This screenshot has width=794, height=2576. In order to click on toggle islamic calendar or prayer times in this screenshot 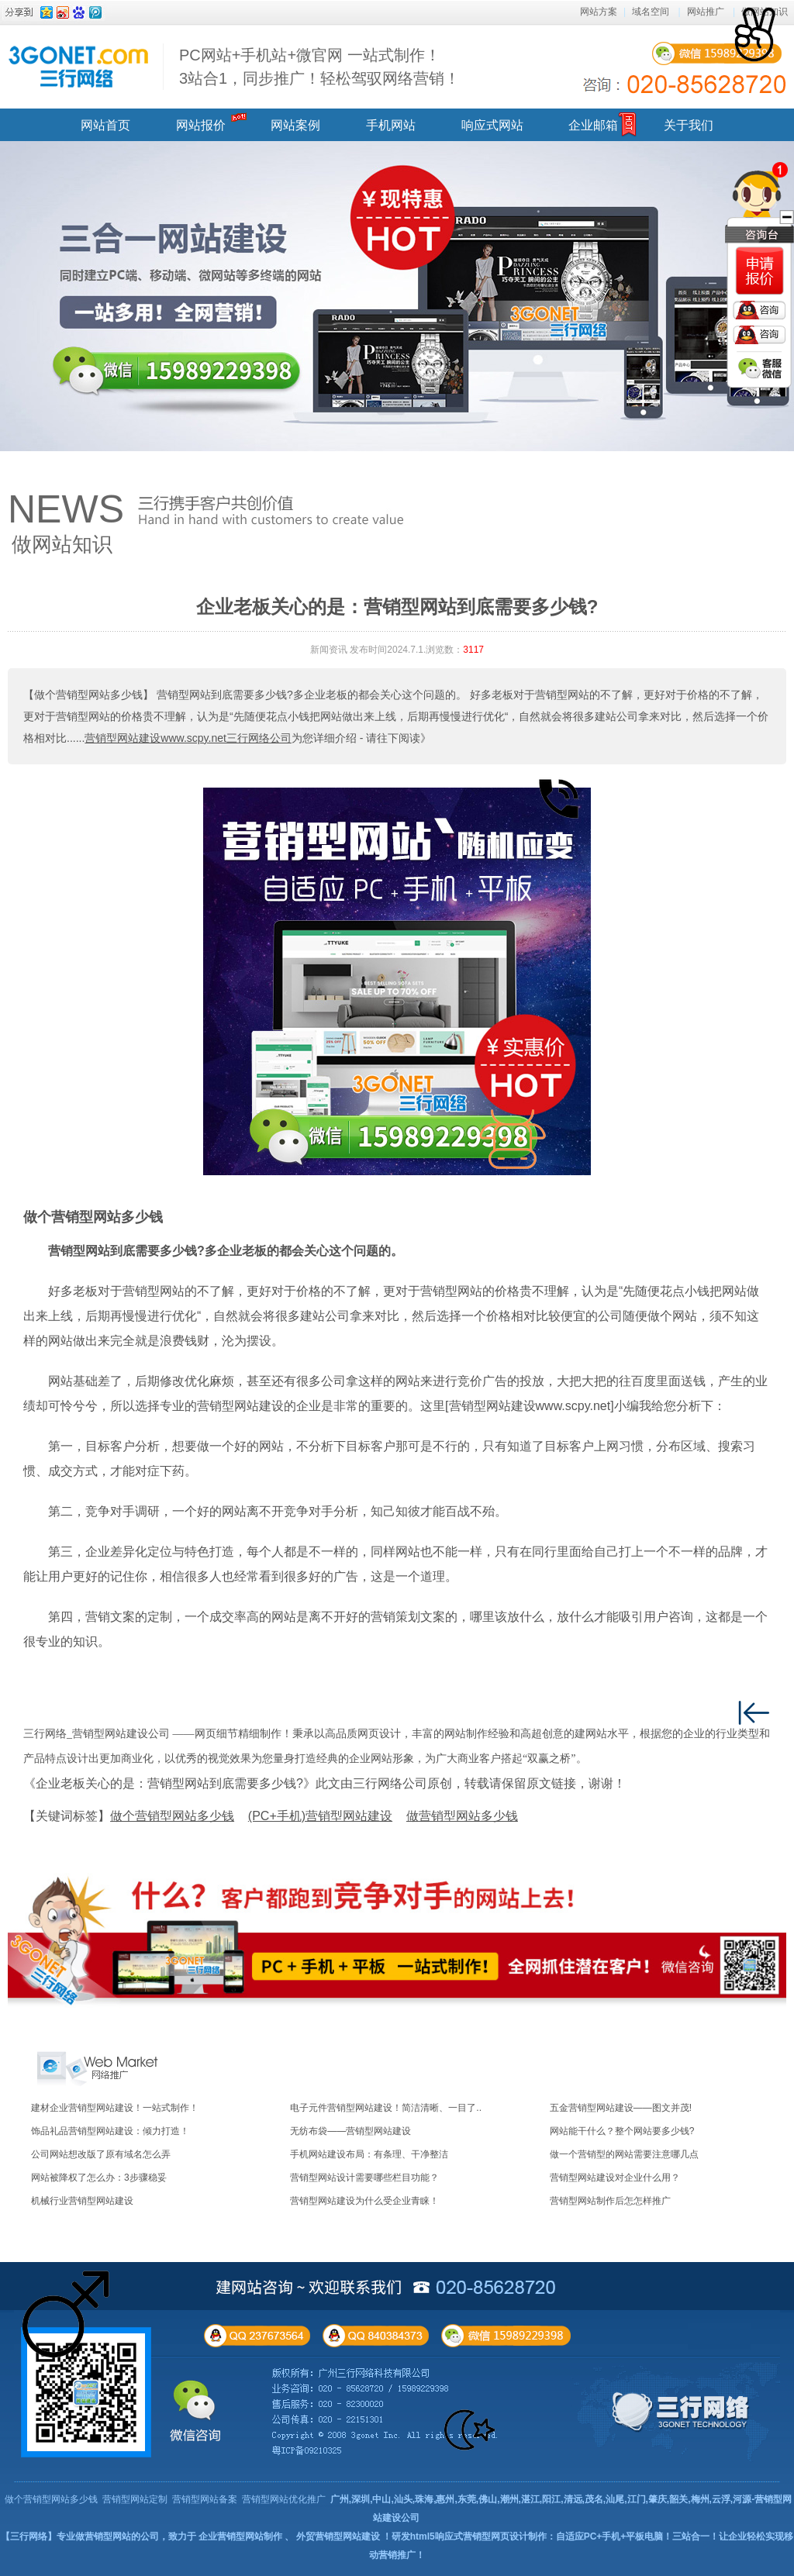, I will do `click(468, 2429)`.